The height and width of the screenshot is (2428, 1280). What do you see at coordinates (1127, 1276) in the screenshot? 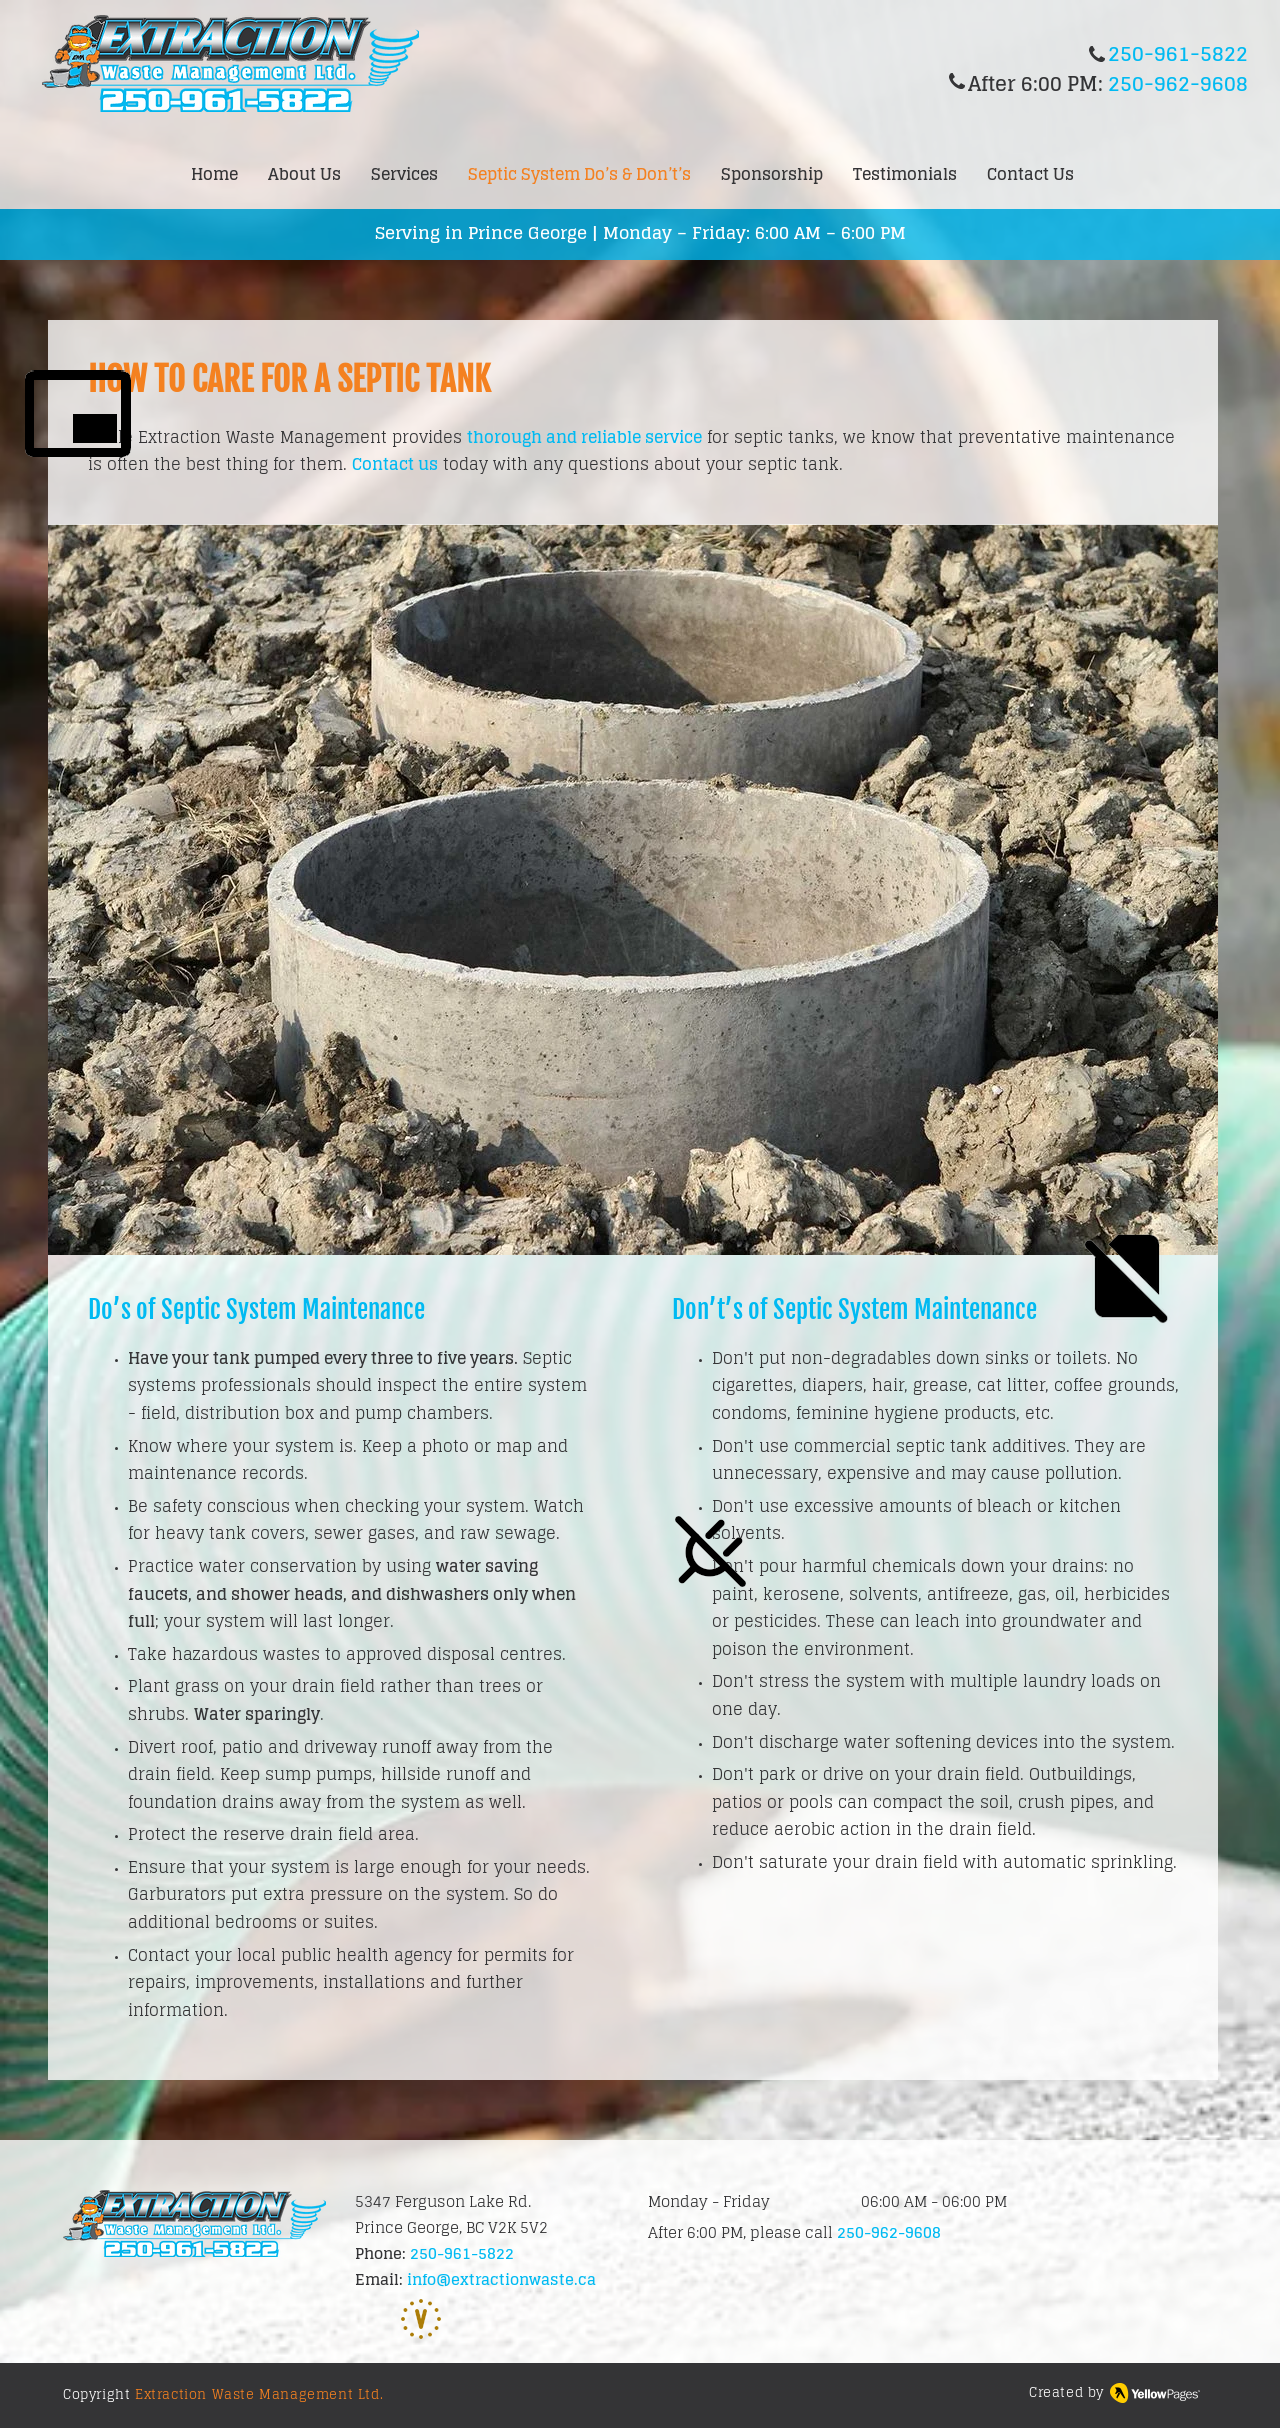
I see `no sim card detected` at bounding box center [1127, 1276].